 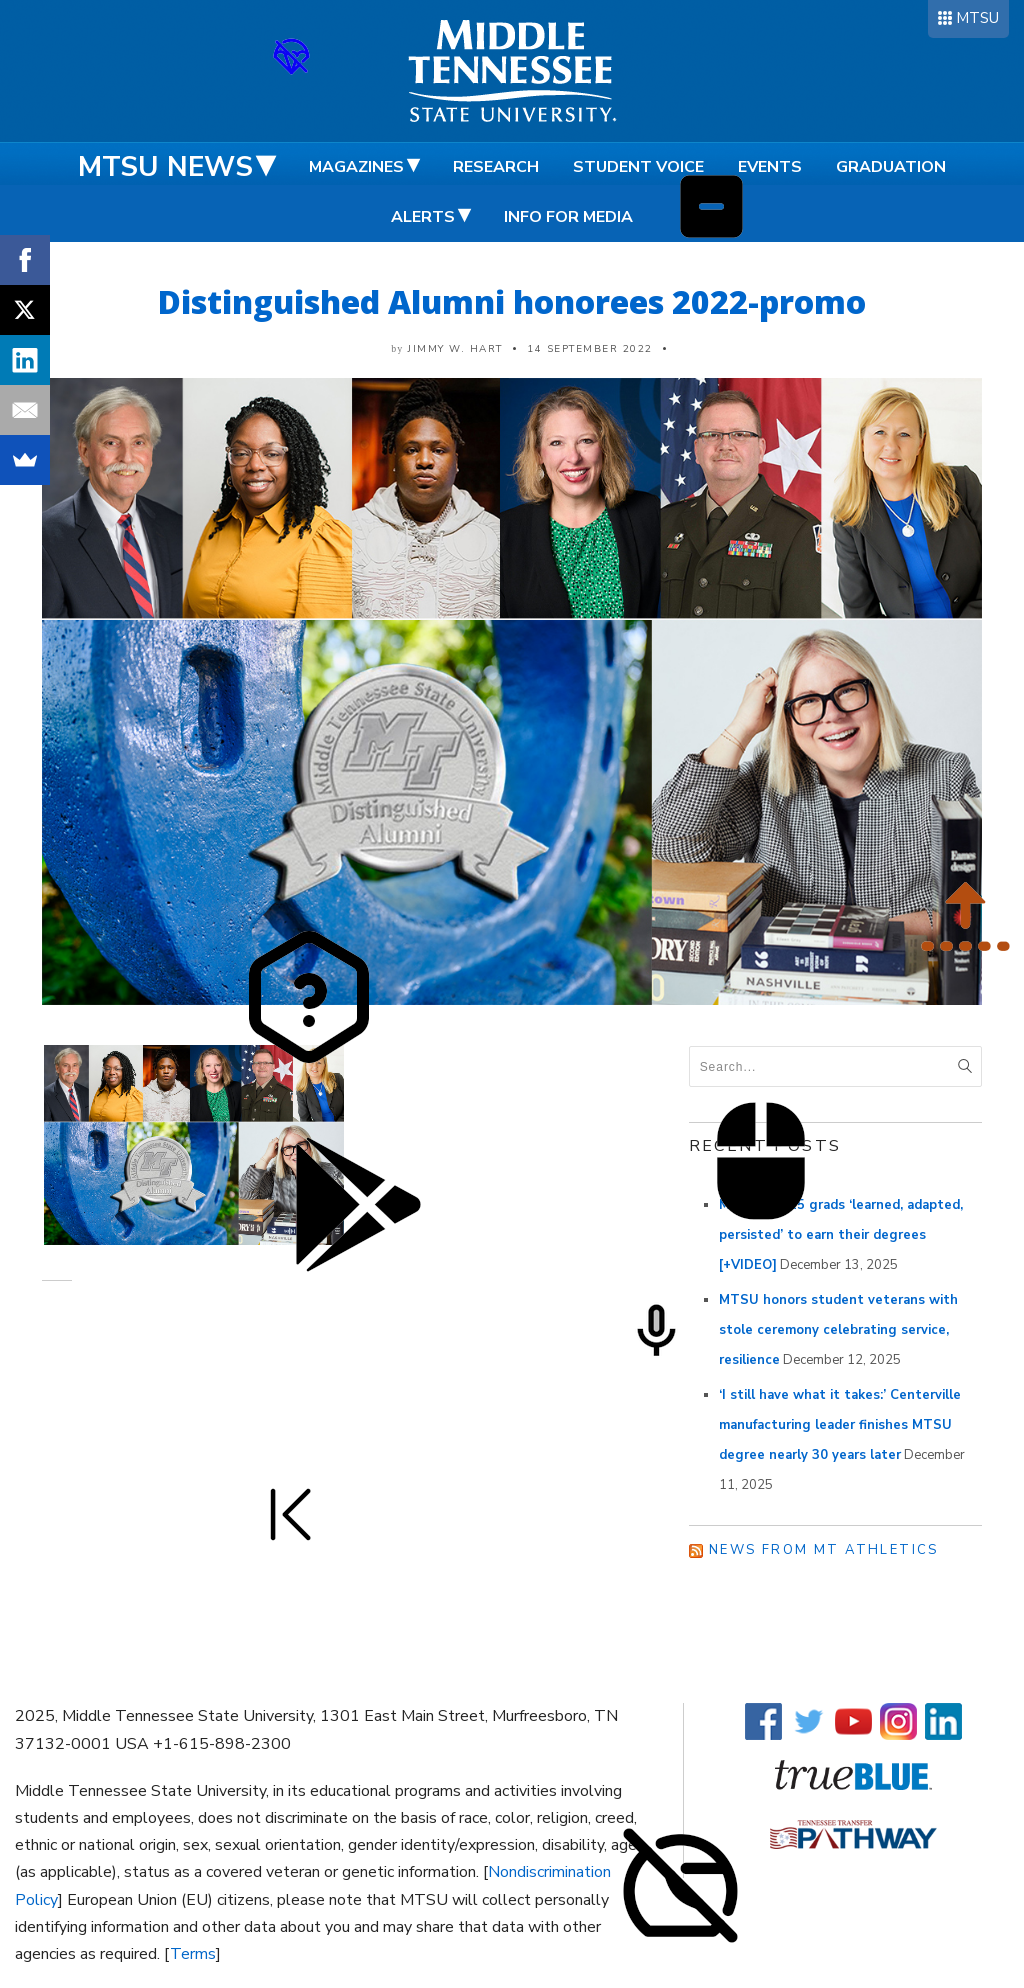 I want to click on access help or support options, so click(x=309, y=997).